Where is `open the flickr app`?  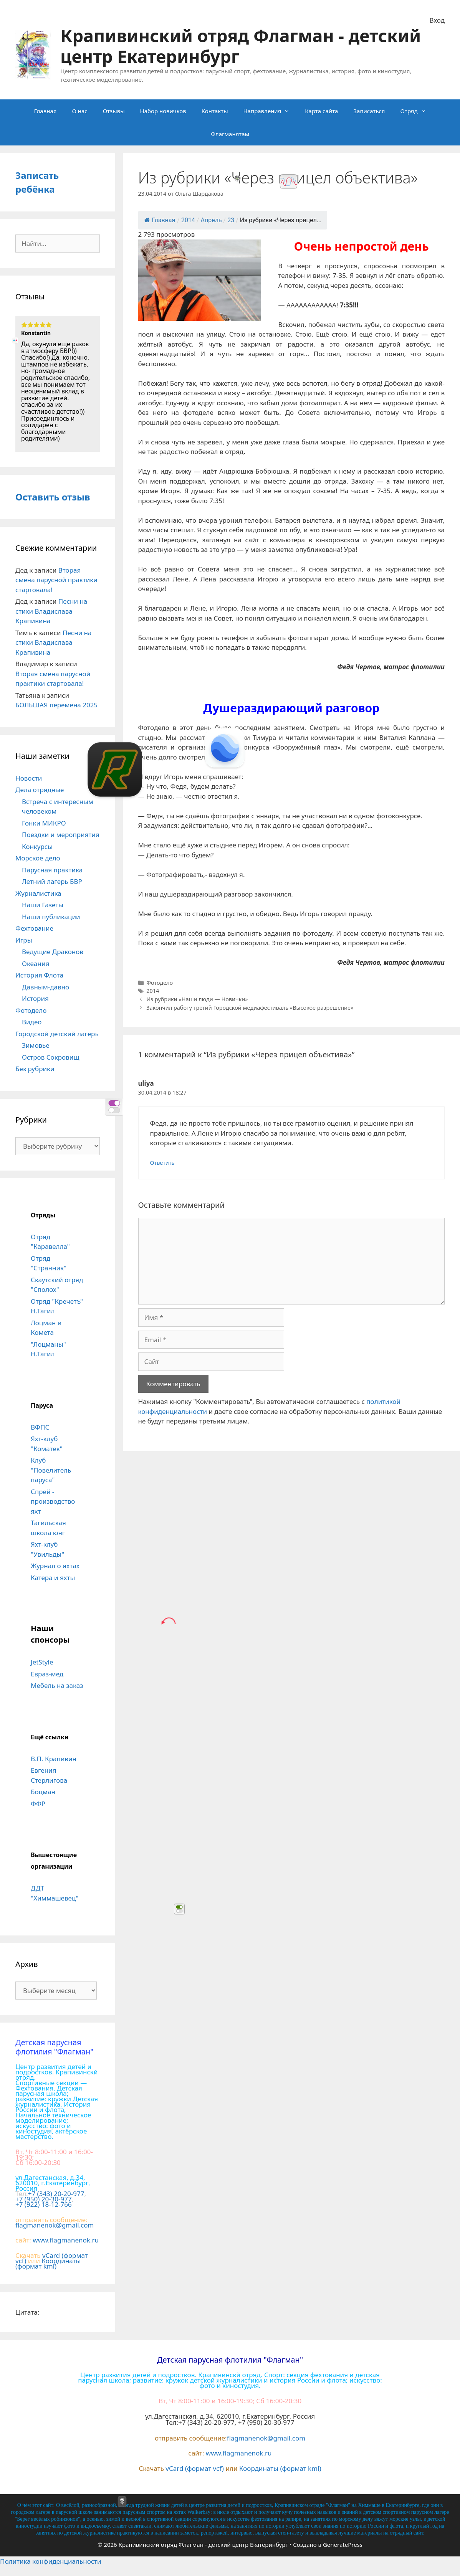
open the flickr app is located at coordinates (15, 340).